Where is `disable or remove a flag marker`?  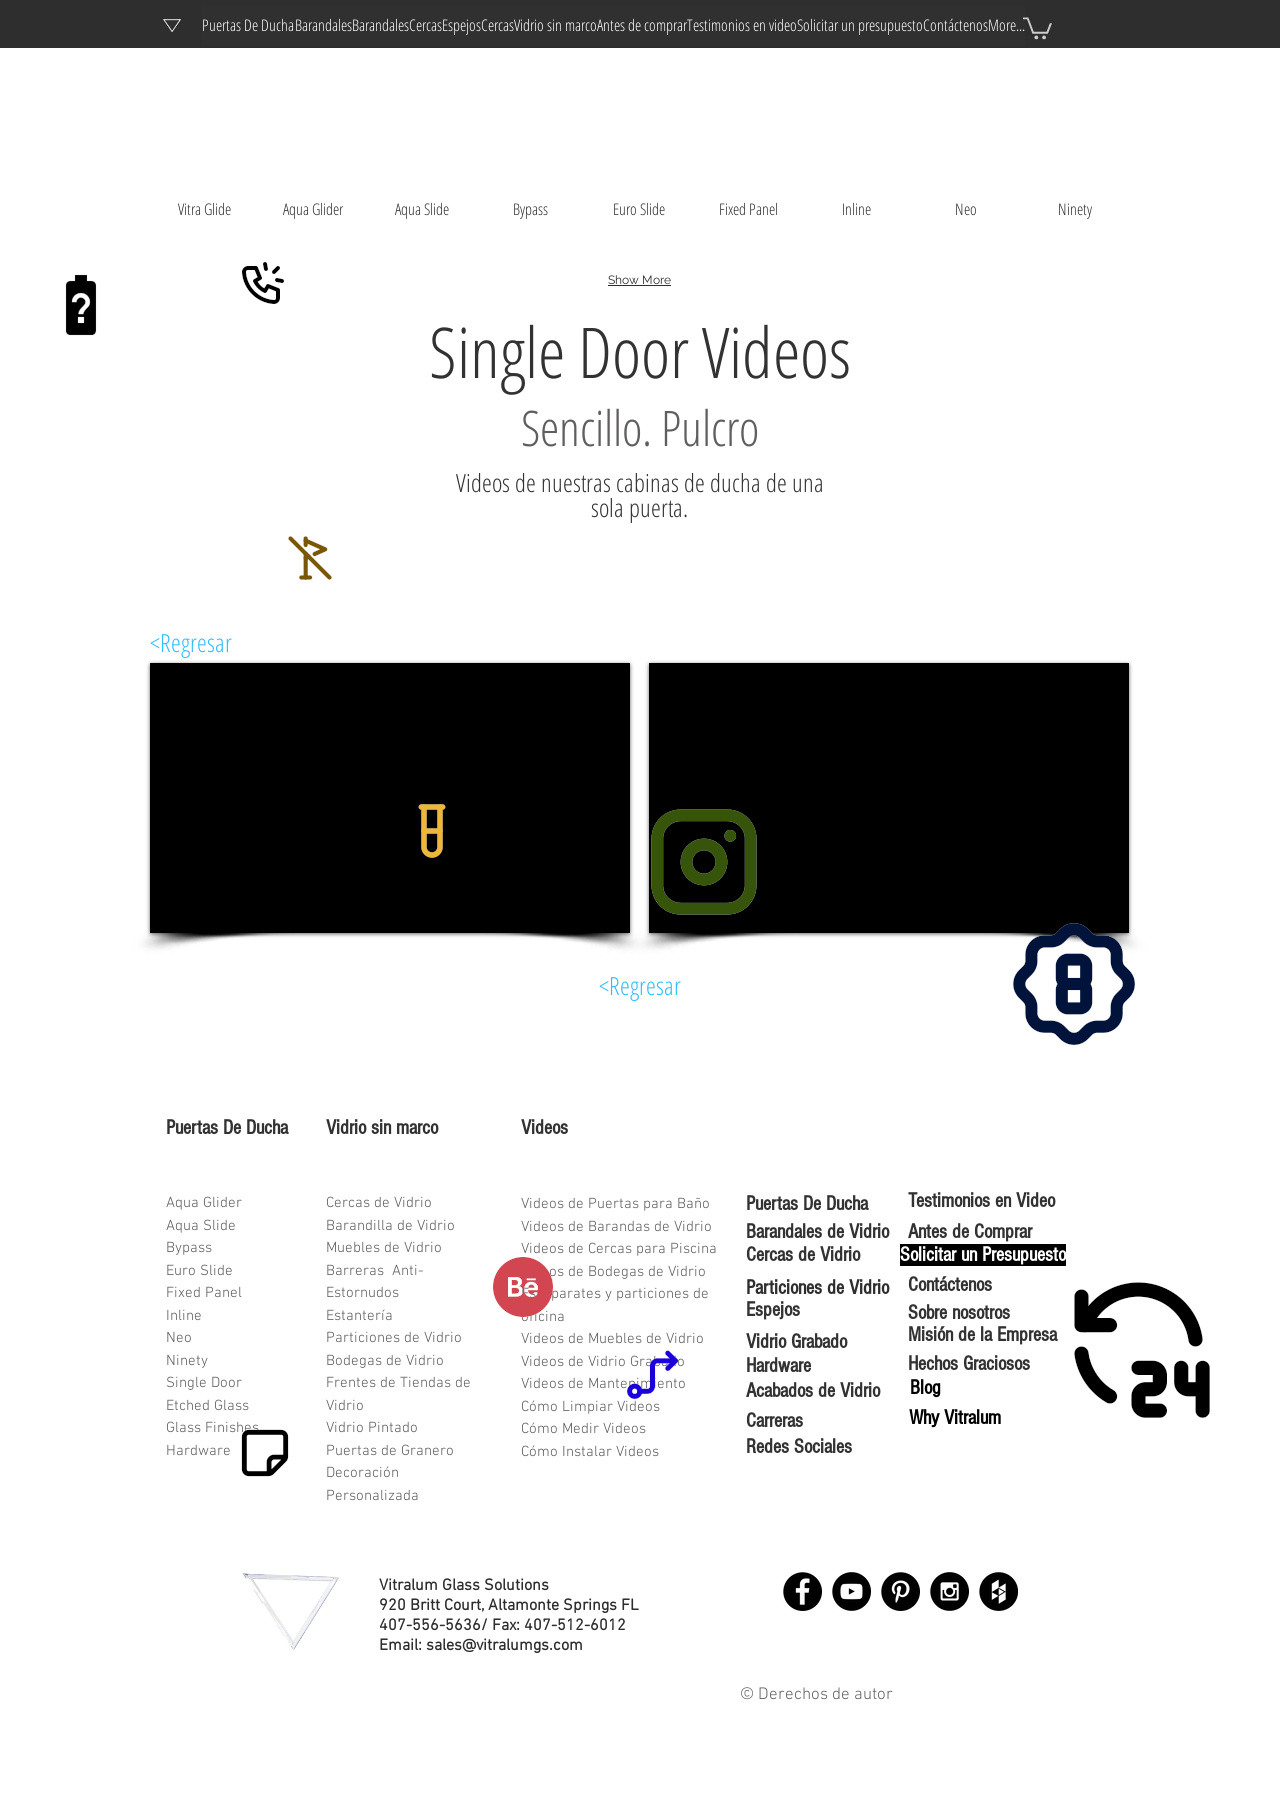
disable or remove a flag marker is located at coordinates (310, 558).